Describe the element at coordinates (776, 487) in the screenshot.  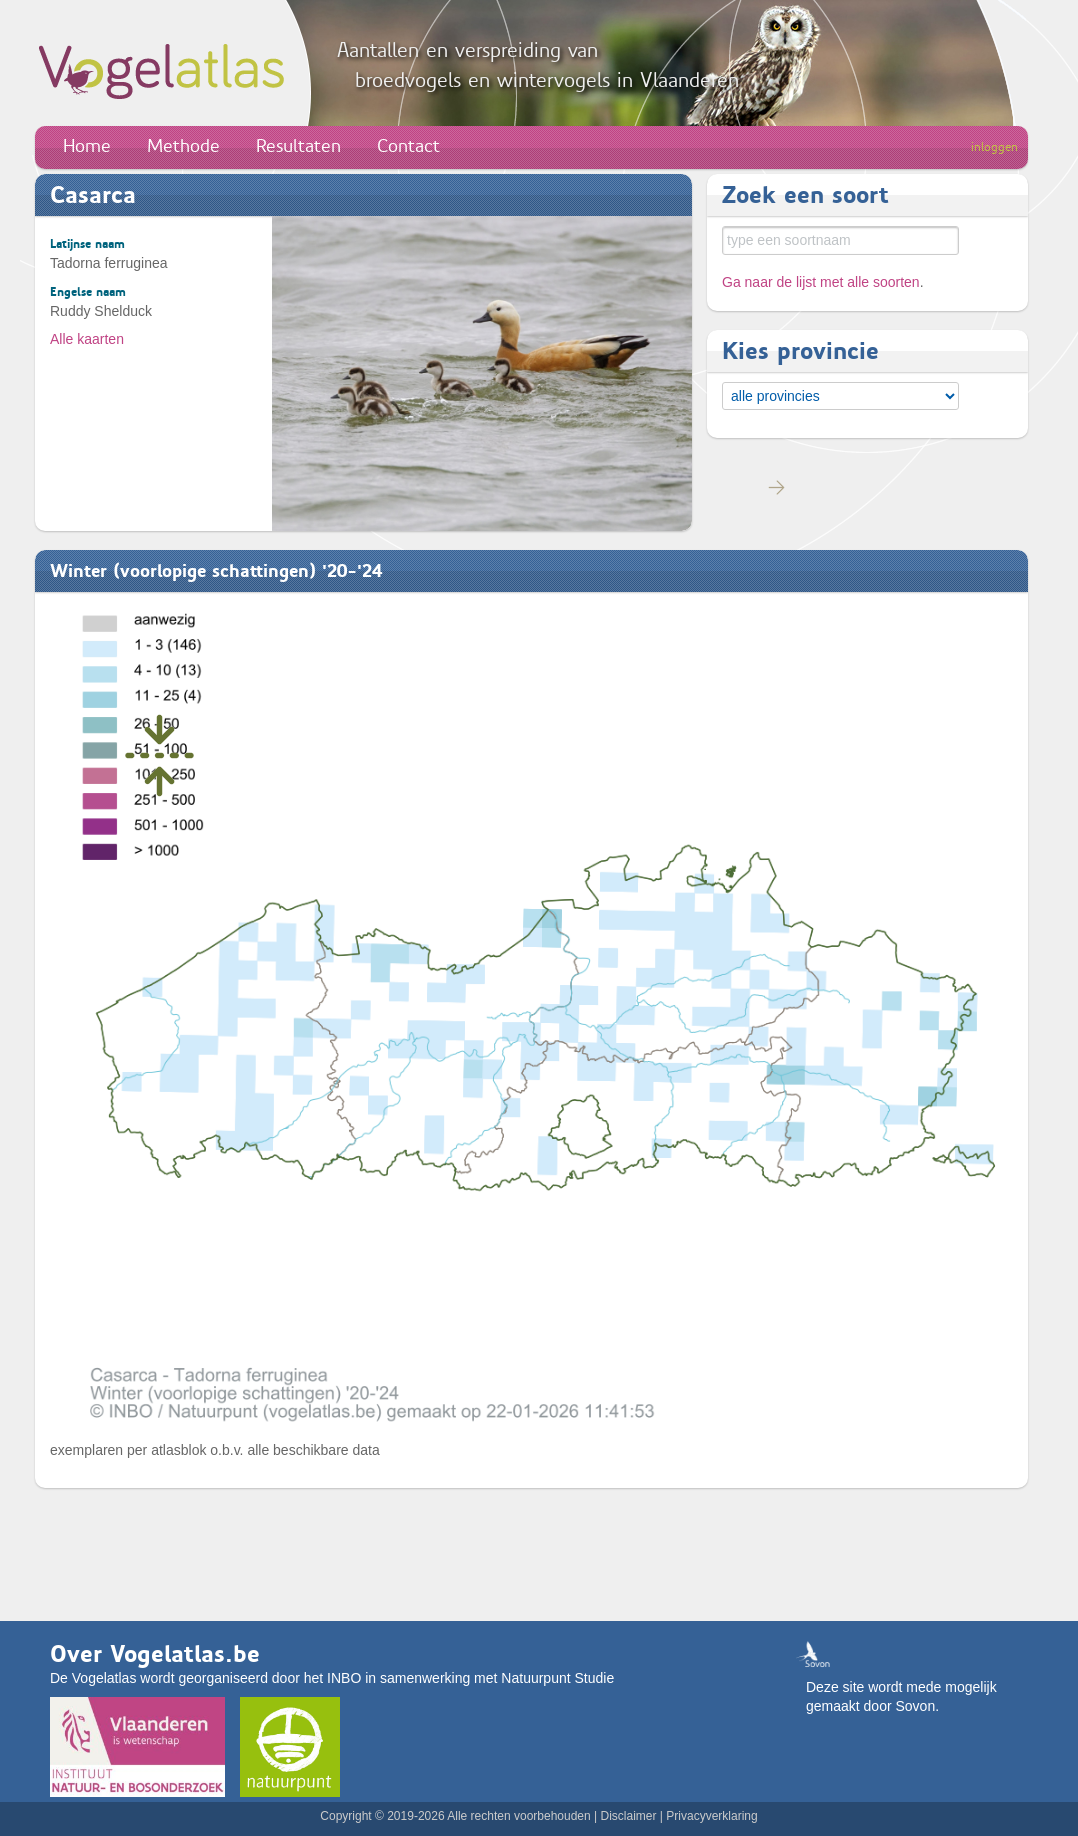
I see `navigate to the next item or page` at that location.